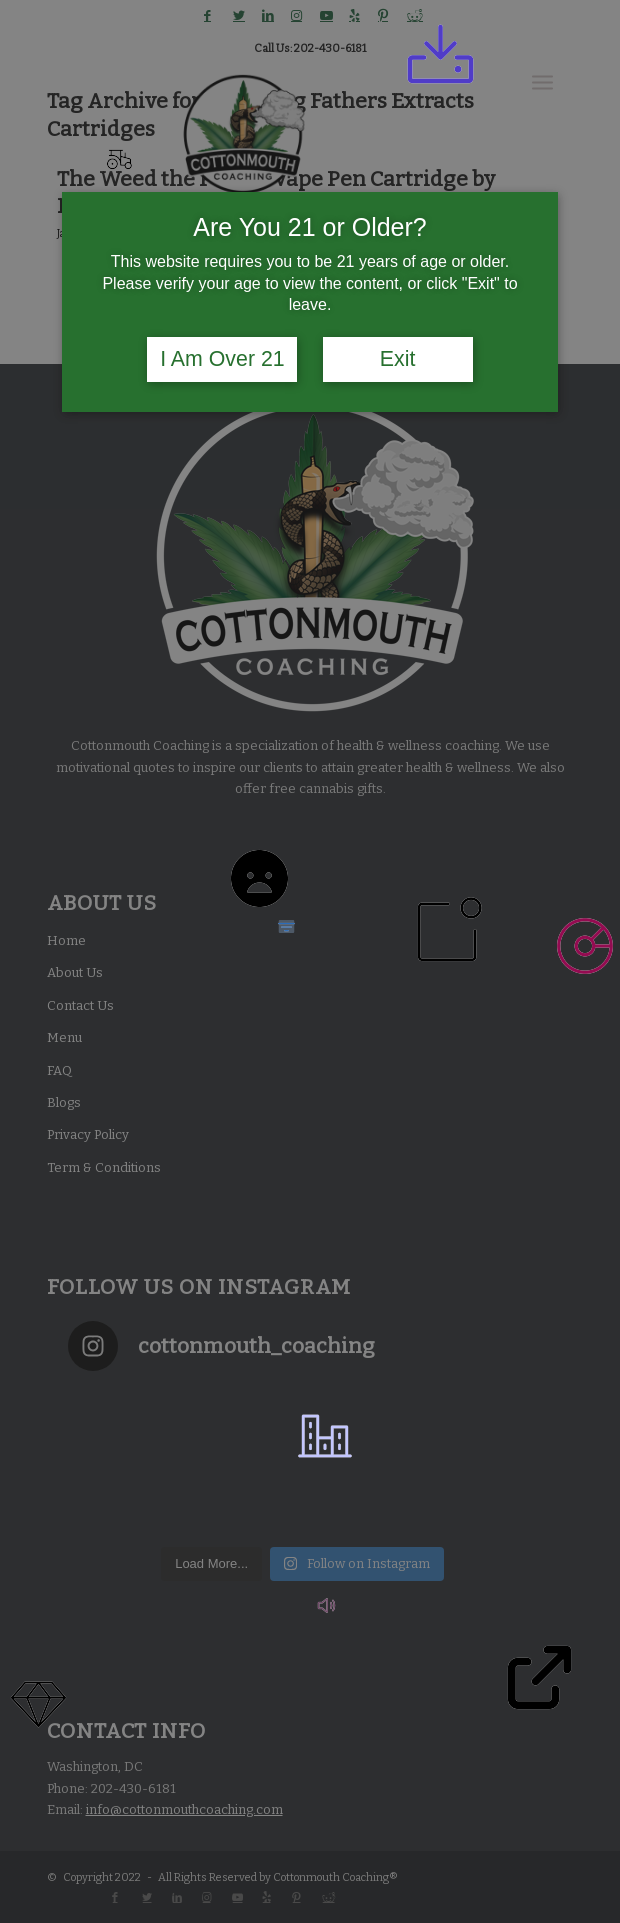  I want to click on adjust audio volume to medium level, so click(326, 1605).